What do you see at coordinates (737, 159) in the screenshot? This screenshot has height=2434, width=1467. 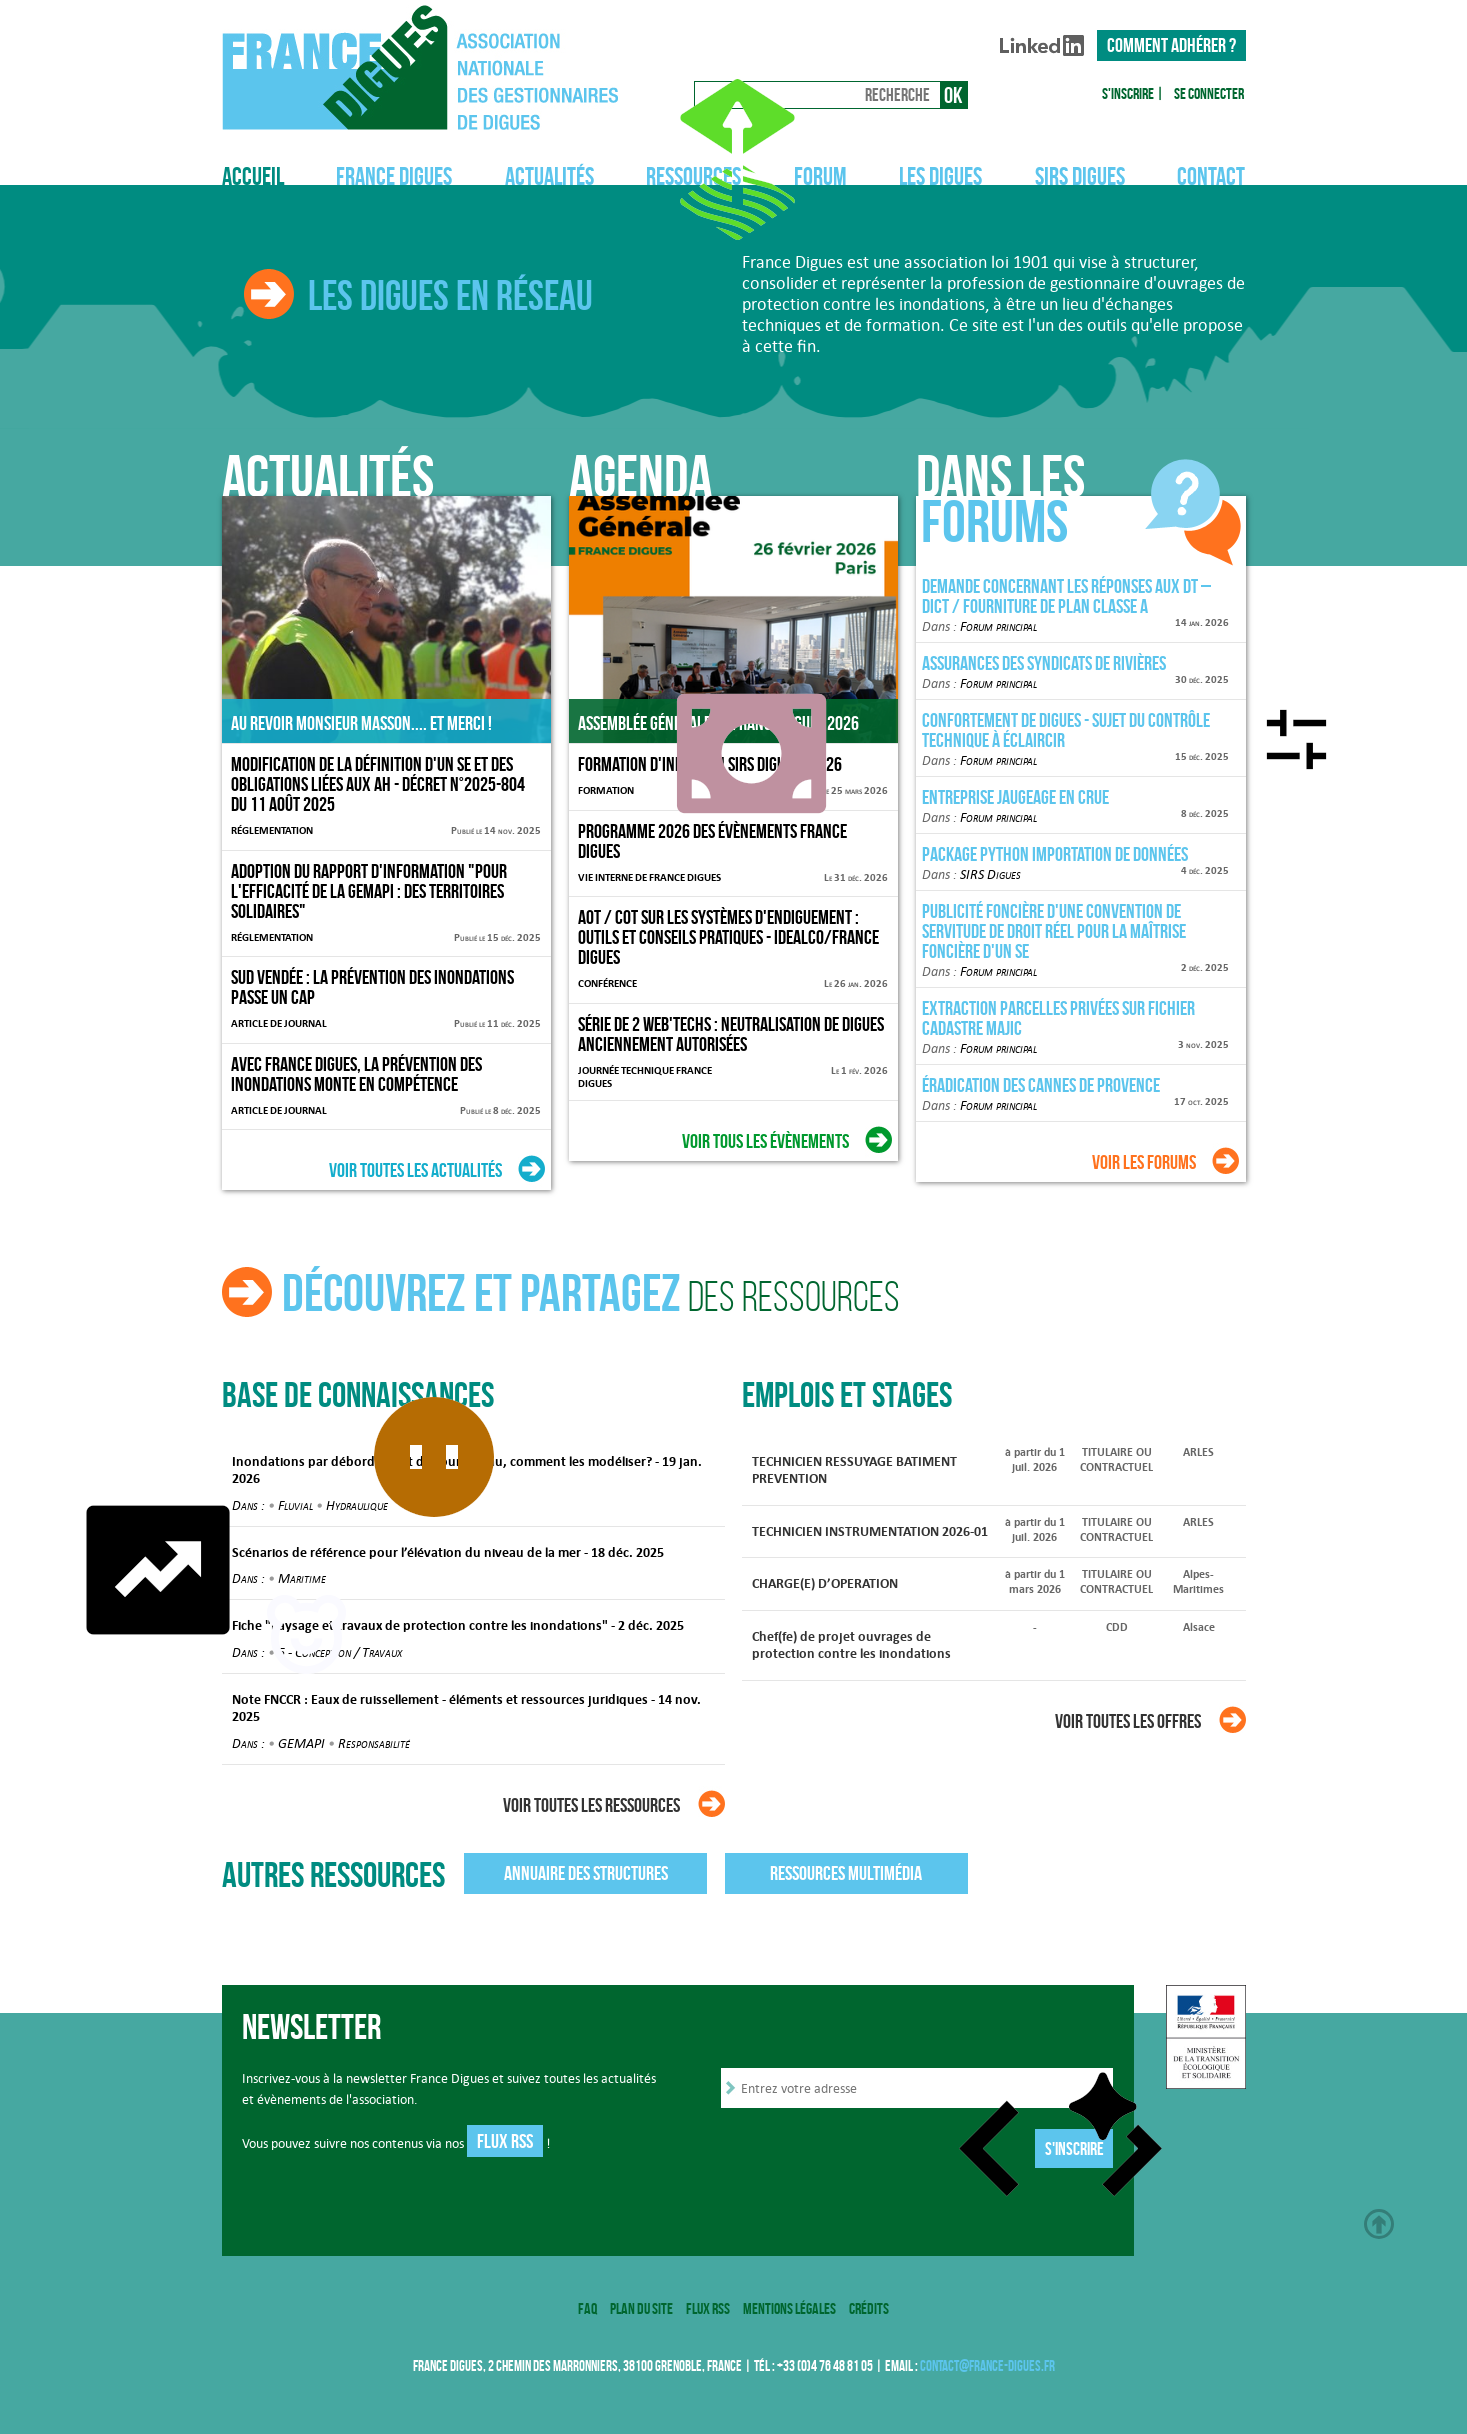 I see `flux brand logo` at bounding box center [737, 159].